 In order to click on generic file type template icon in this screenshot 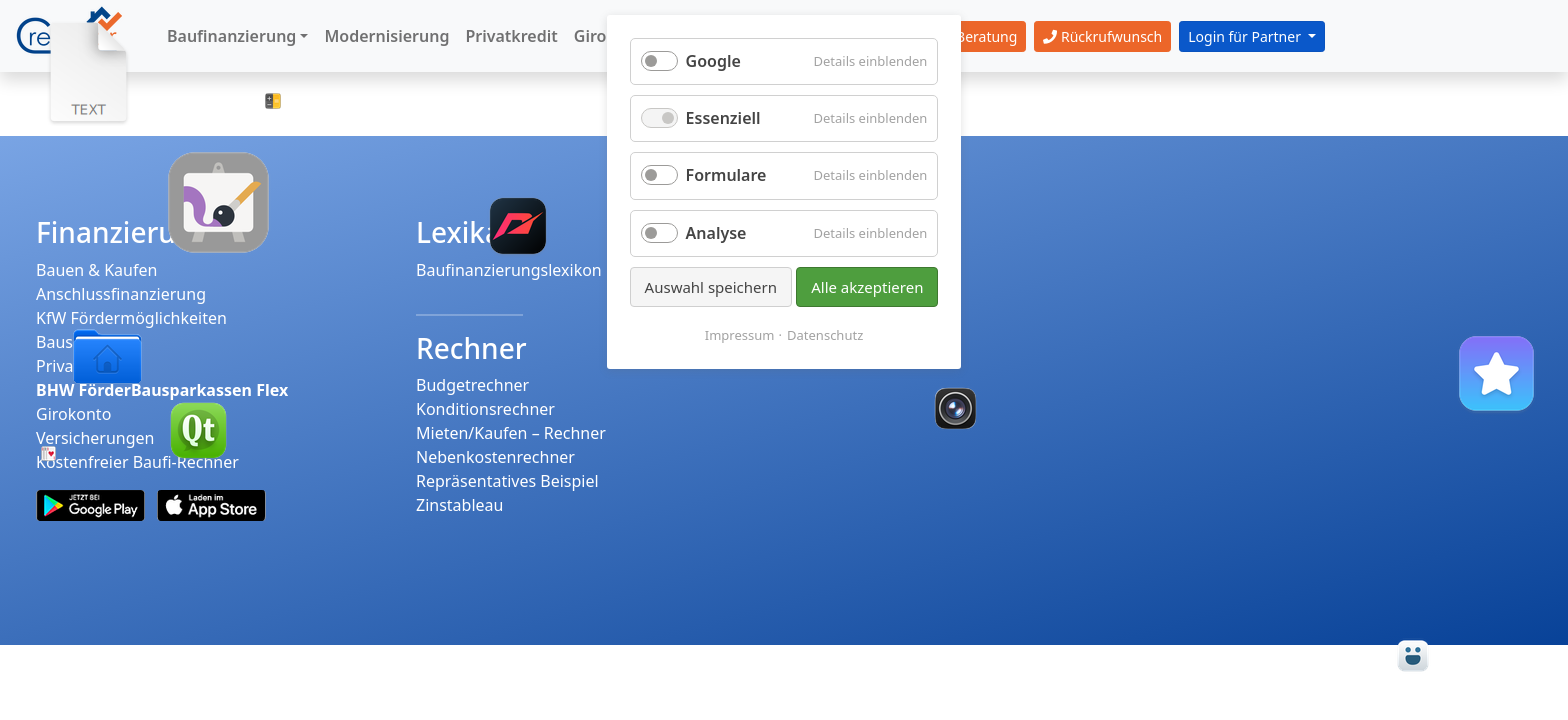, I will do `click(88, 73)`.